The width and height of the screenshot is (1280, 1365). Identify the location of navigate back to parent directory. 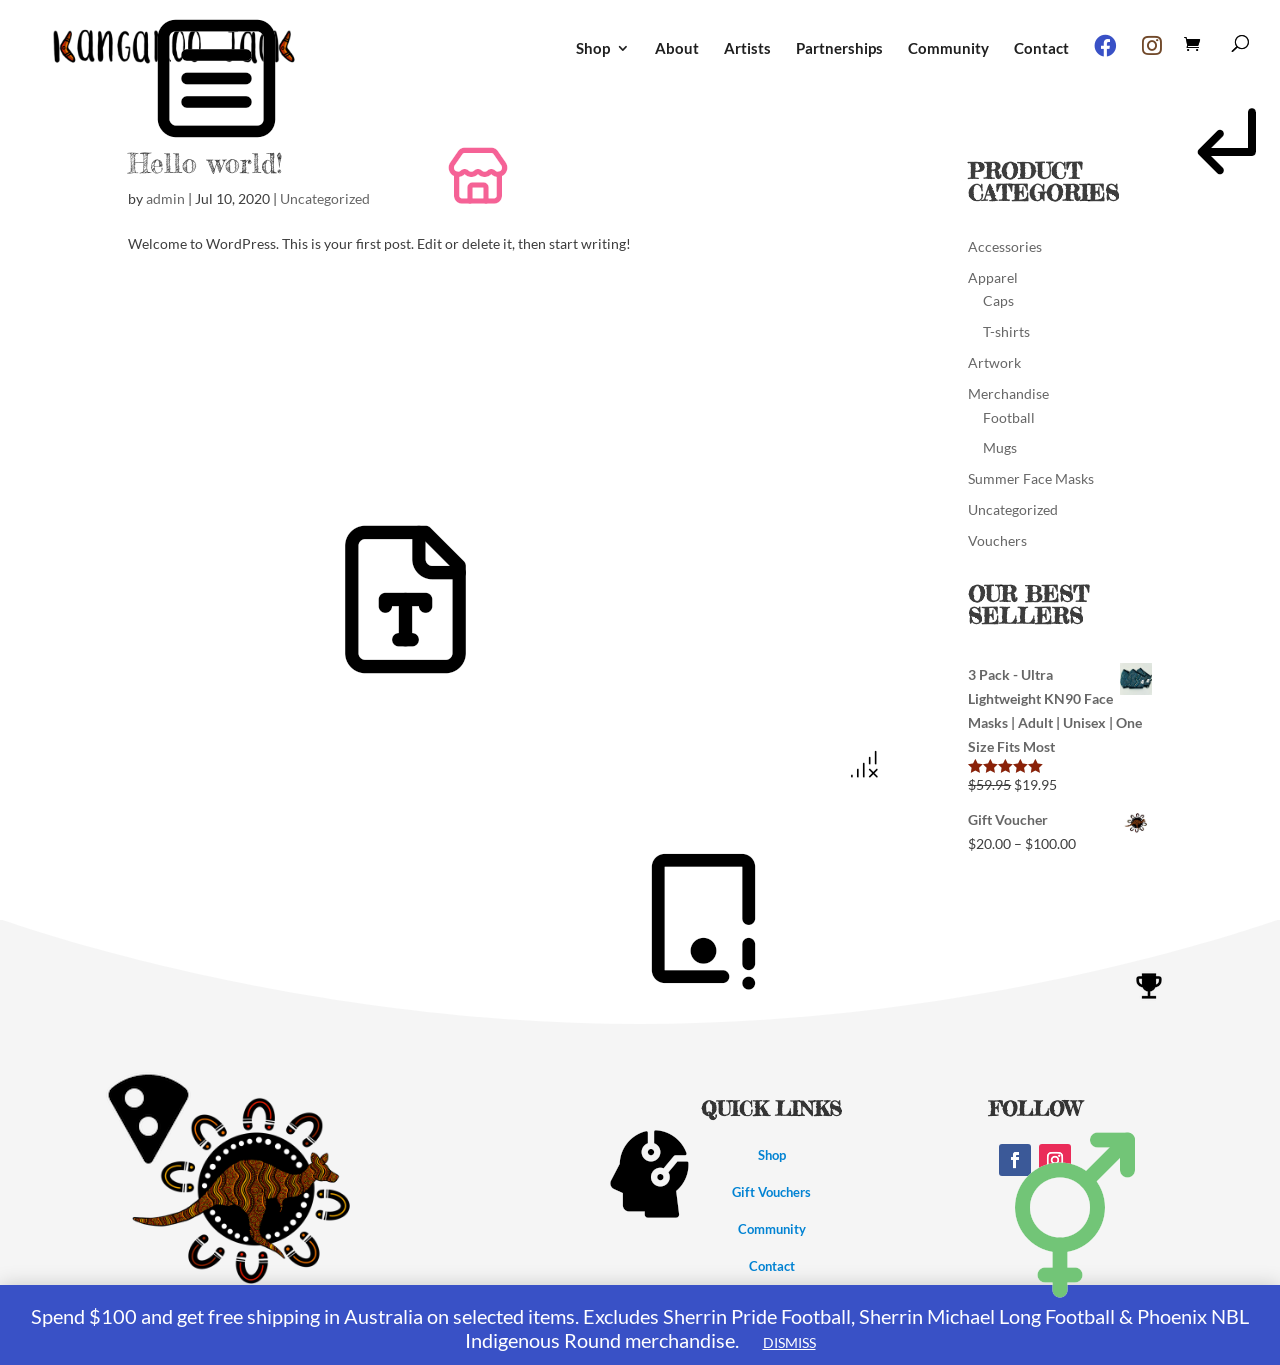
(1224, 140).